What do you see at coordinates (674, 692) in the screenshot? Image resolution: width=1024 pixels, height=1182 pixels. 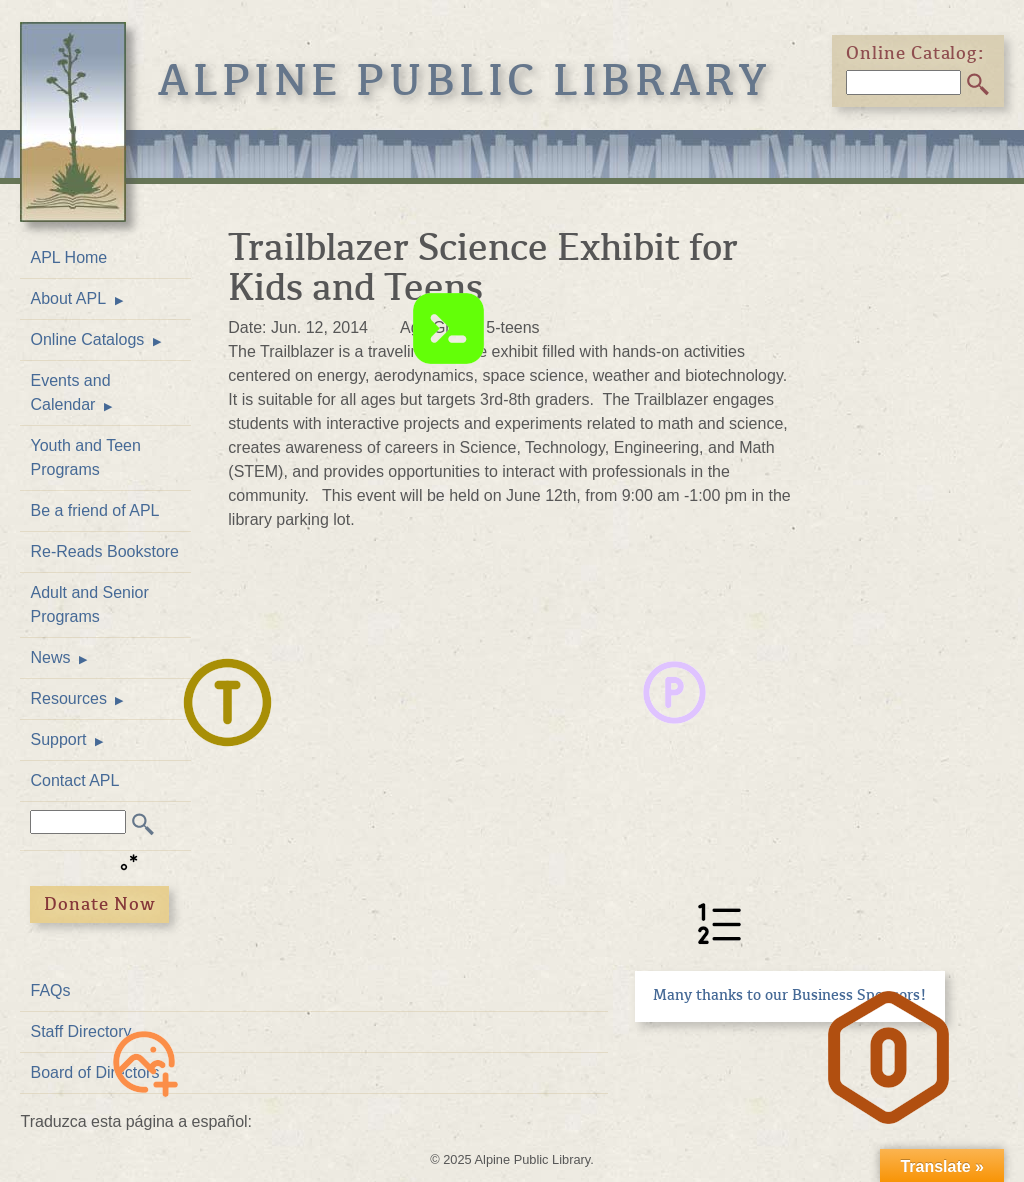 I see `parking available or parking location` at bounding box center [674, 692].